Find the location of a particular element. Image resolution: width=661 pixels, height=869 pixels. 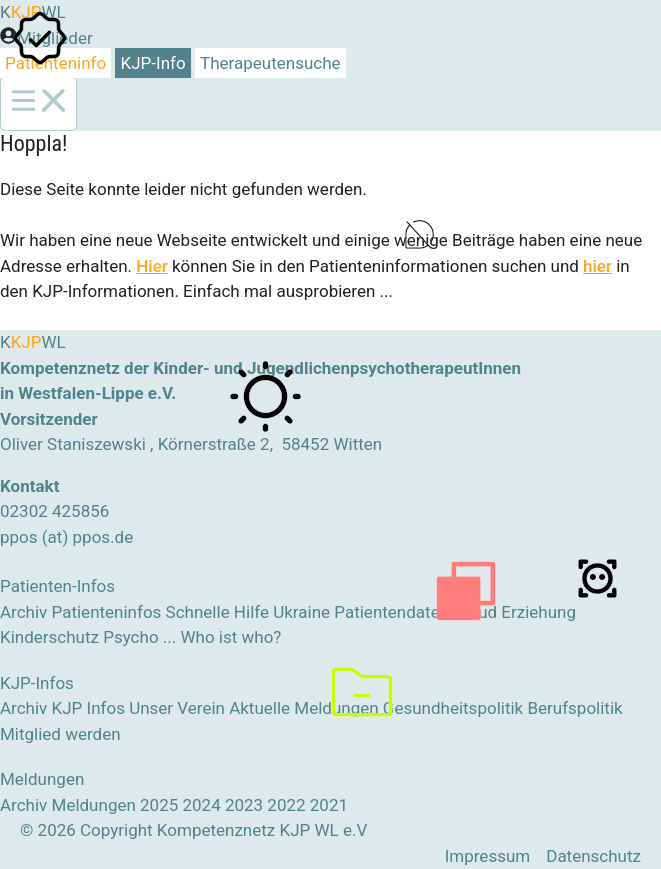

scan face to unlock or authenticate is located at coordinates (597, 578).